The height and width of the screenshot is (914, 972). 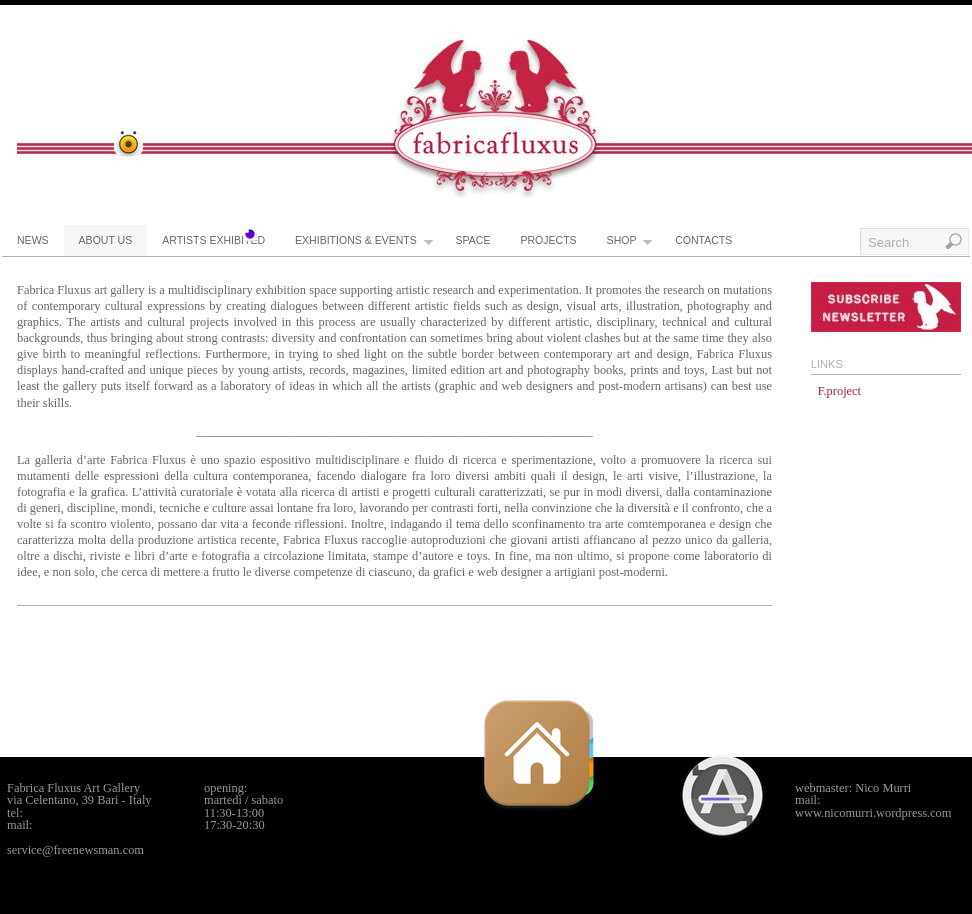 What do you see at coordinates (722, 795) in the screenshot?
I see `open the software update manager` at bounding box center [722, 795].